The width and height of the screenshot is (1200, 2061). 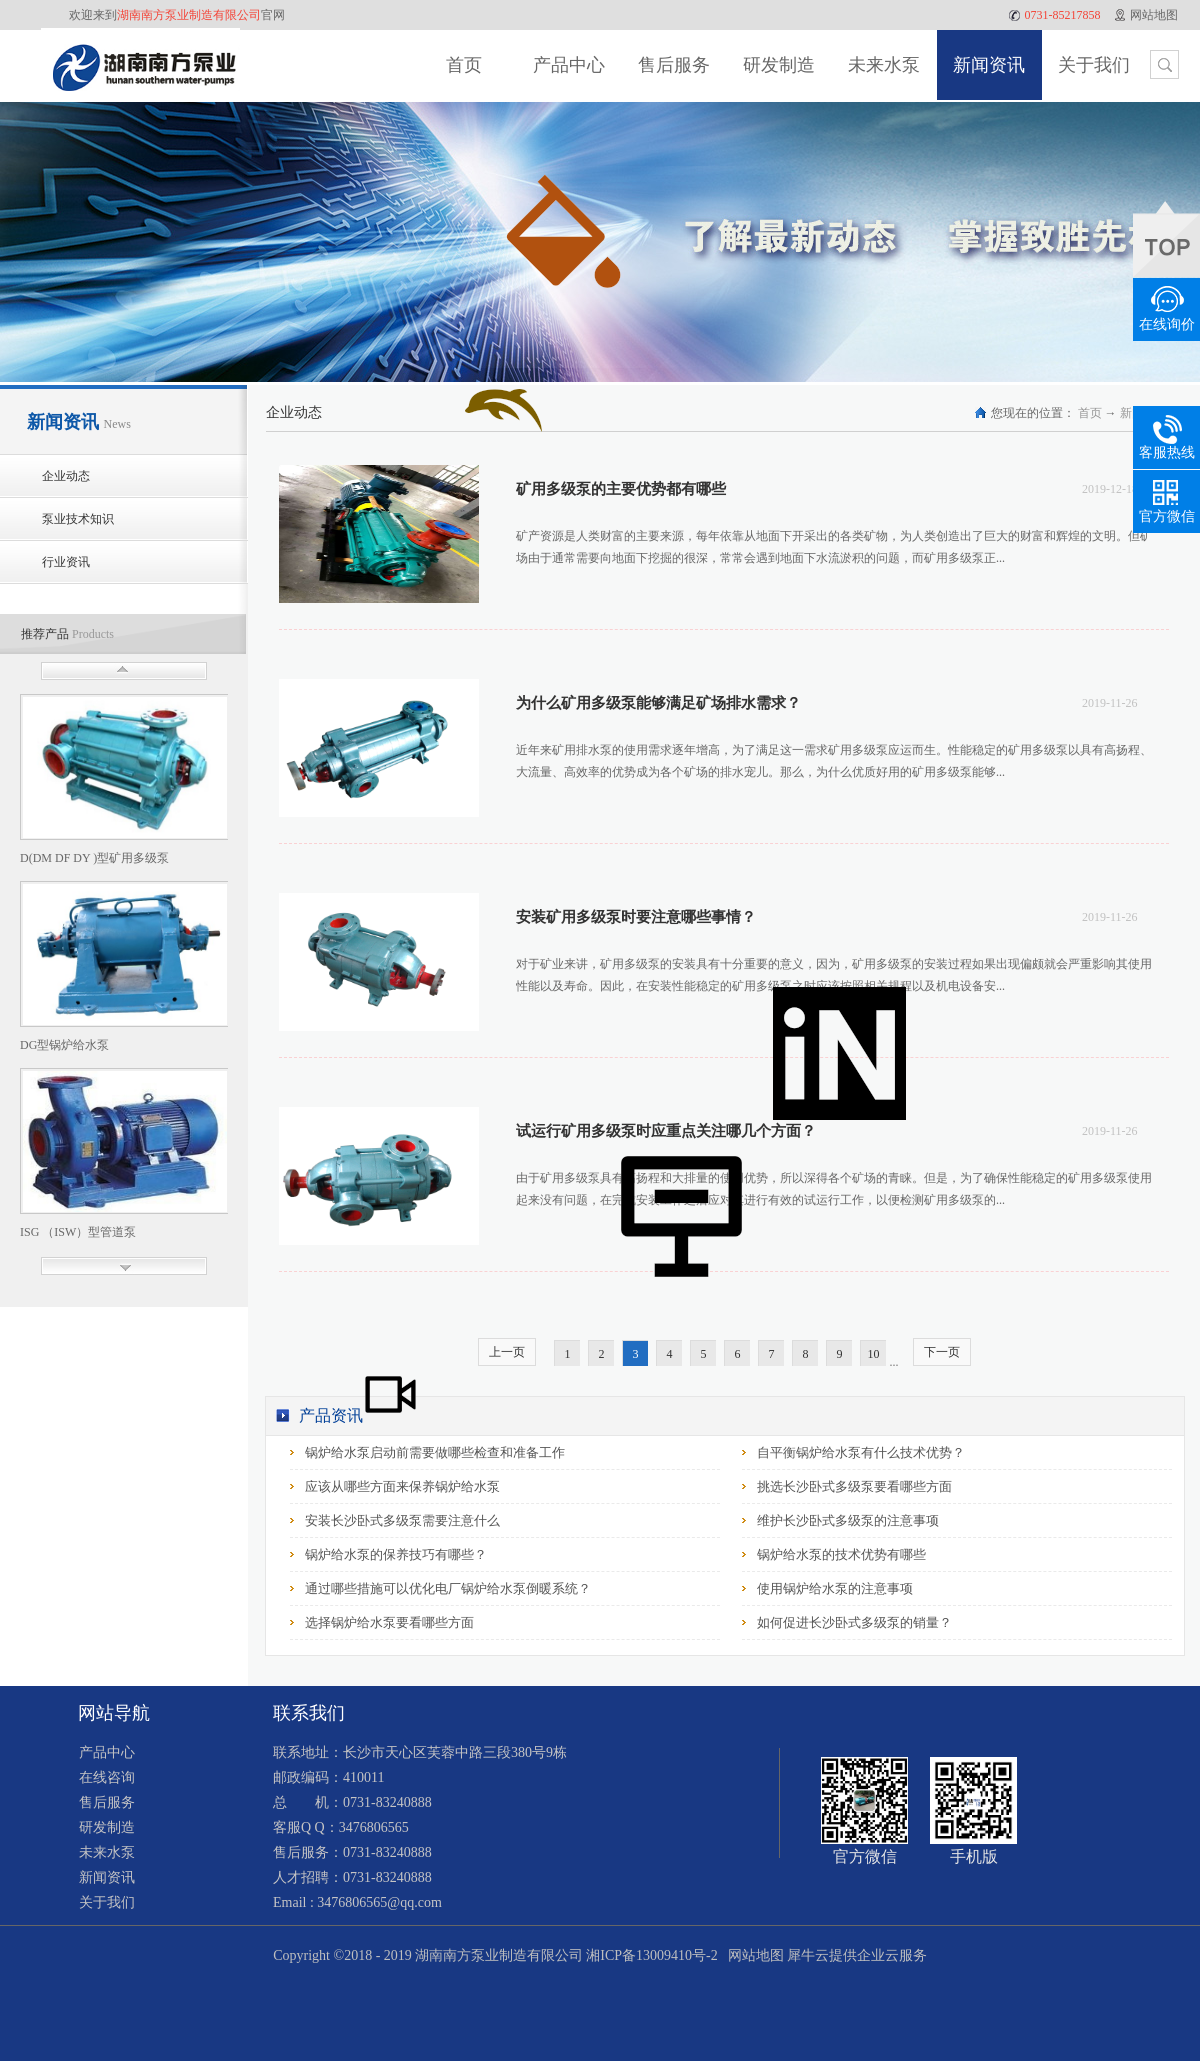 I want to click on turn on camera for video call, so click(x=390, y=1394).